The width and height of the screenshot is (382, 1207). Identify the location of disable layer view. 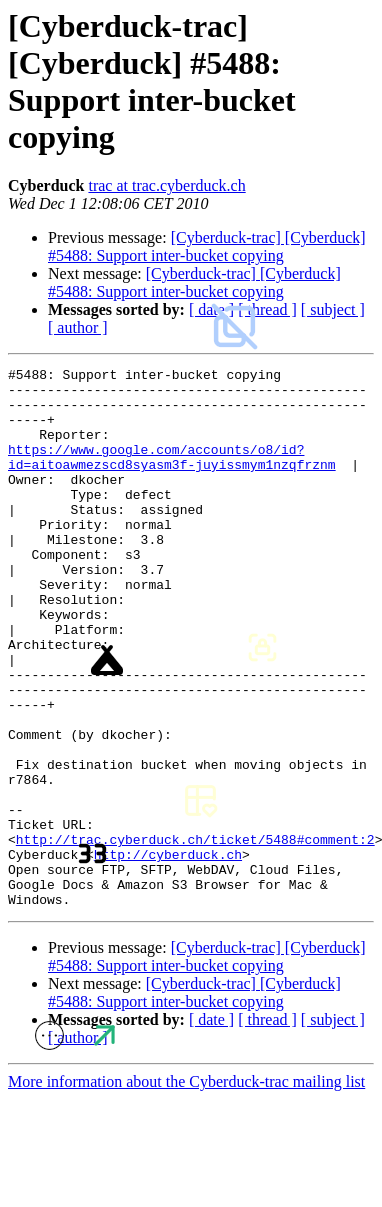
(234, 326).